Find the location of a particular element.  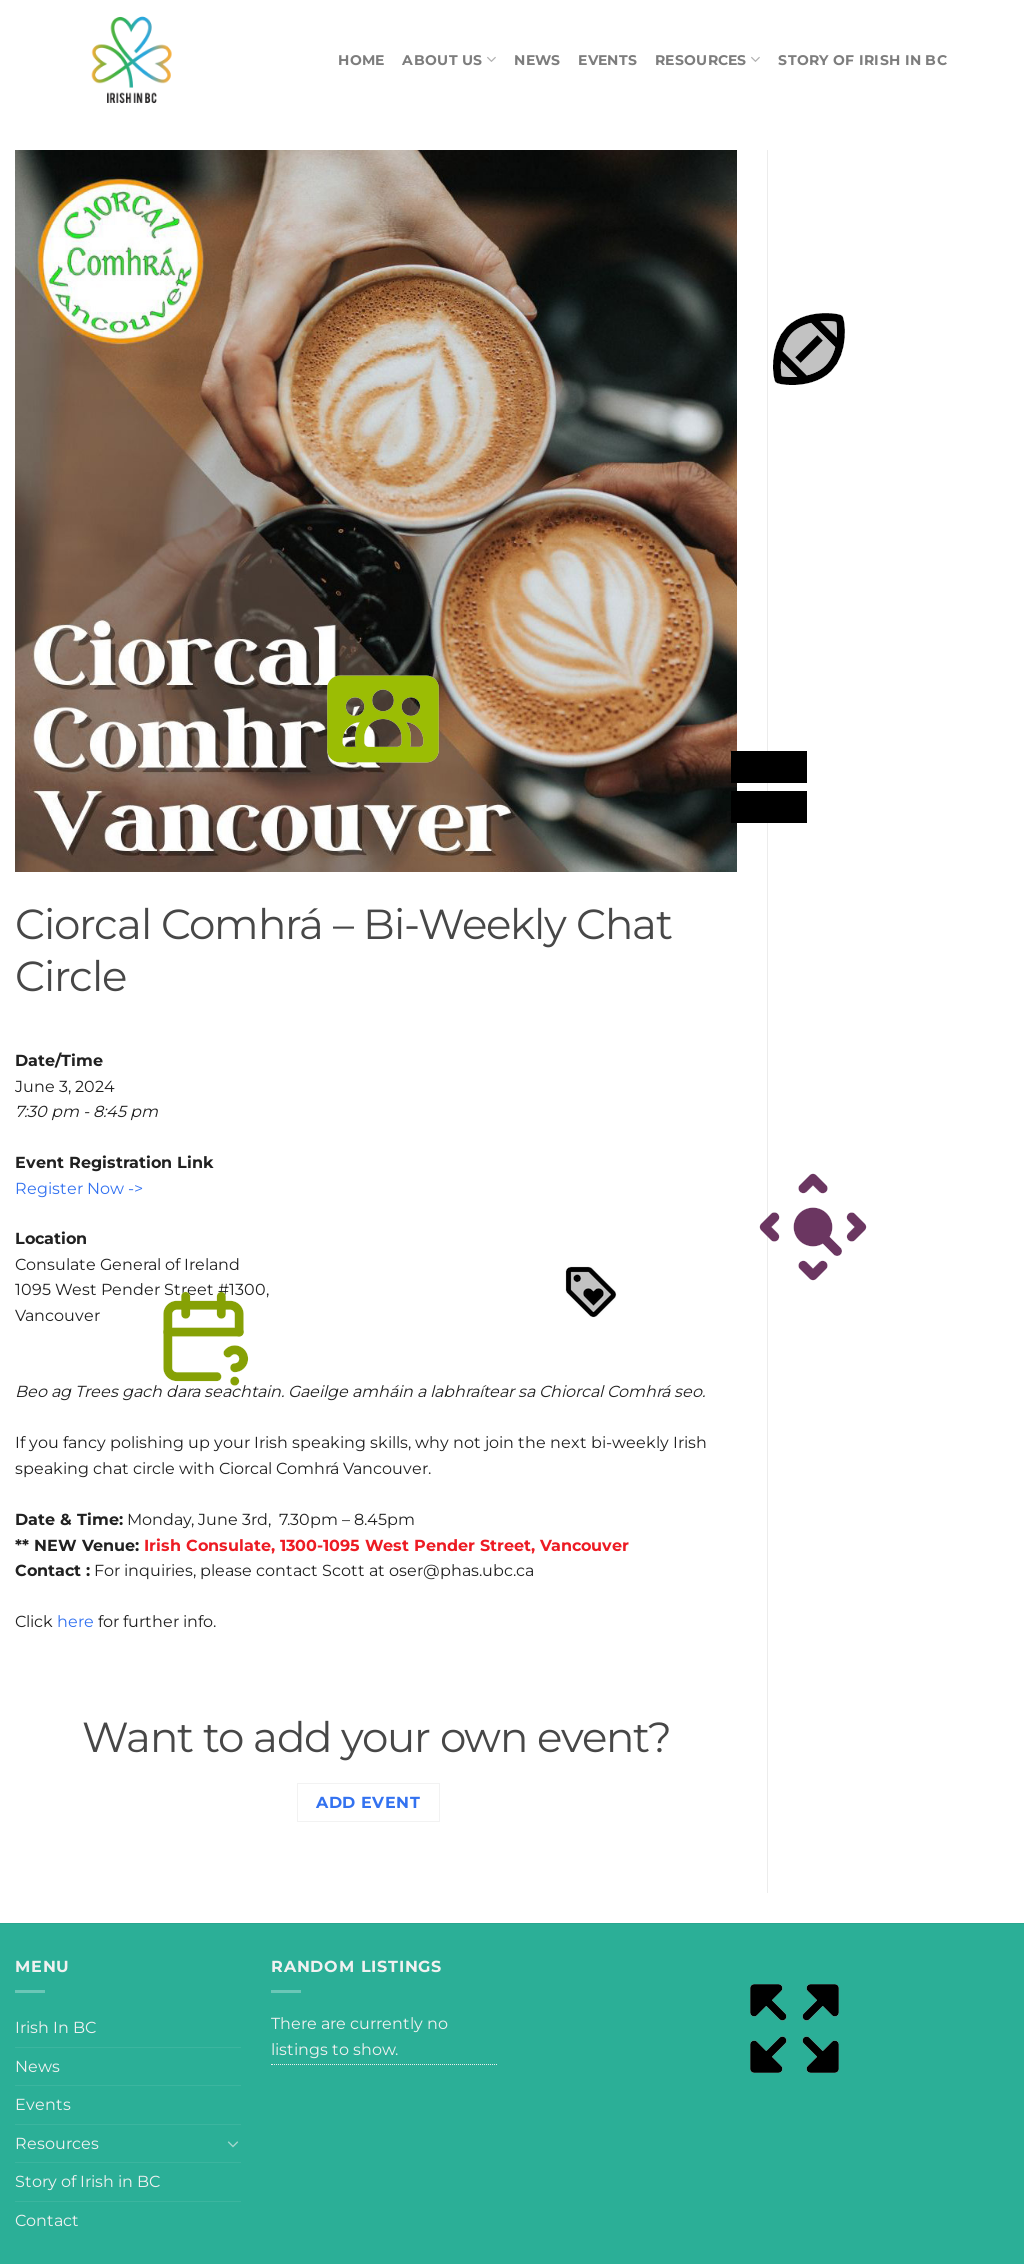

pan and zoom controls for map or image navigation is located at coordinates (813, 1227).